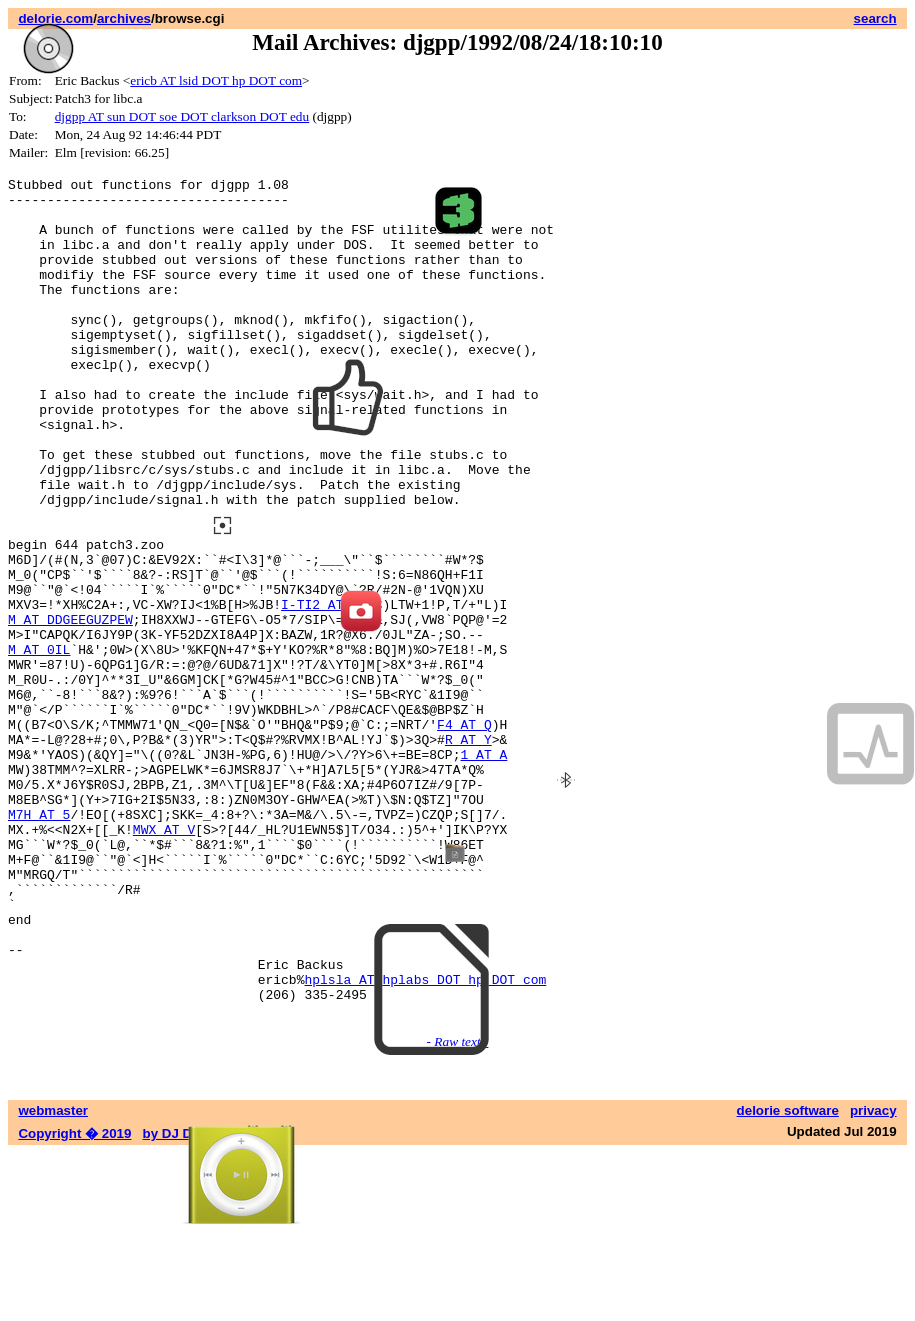  Describe the element at coordinates (345, 397) in the screenshot. I see `access body and hand gesture emojis` at that location.